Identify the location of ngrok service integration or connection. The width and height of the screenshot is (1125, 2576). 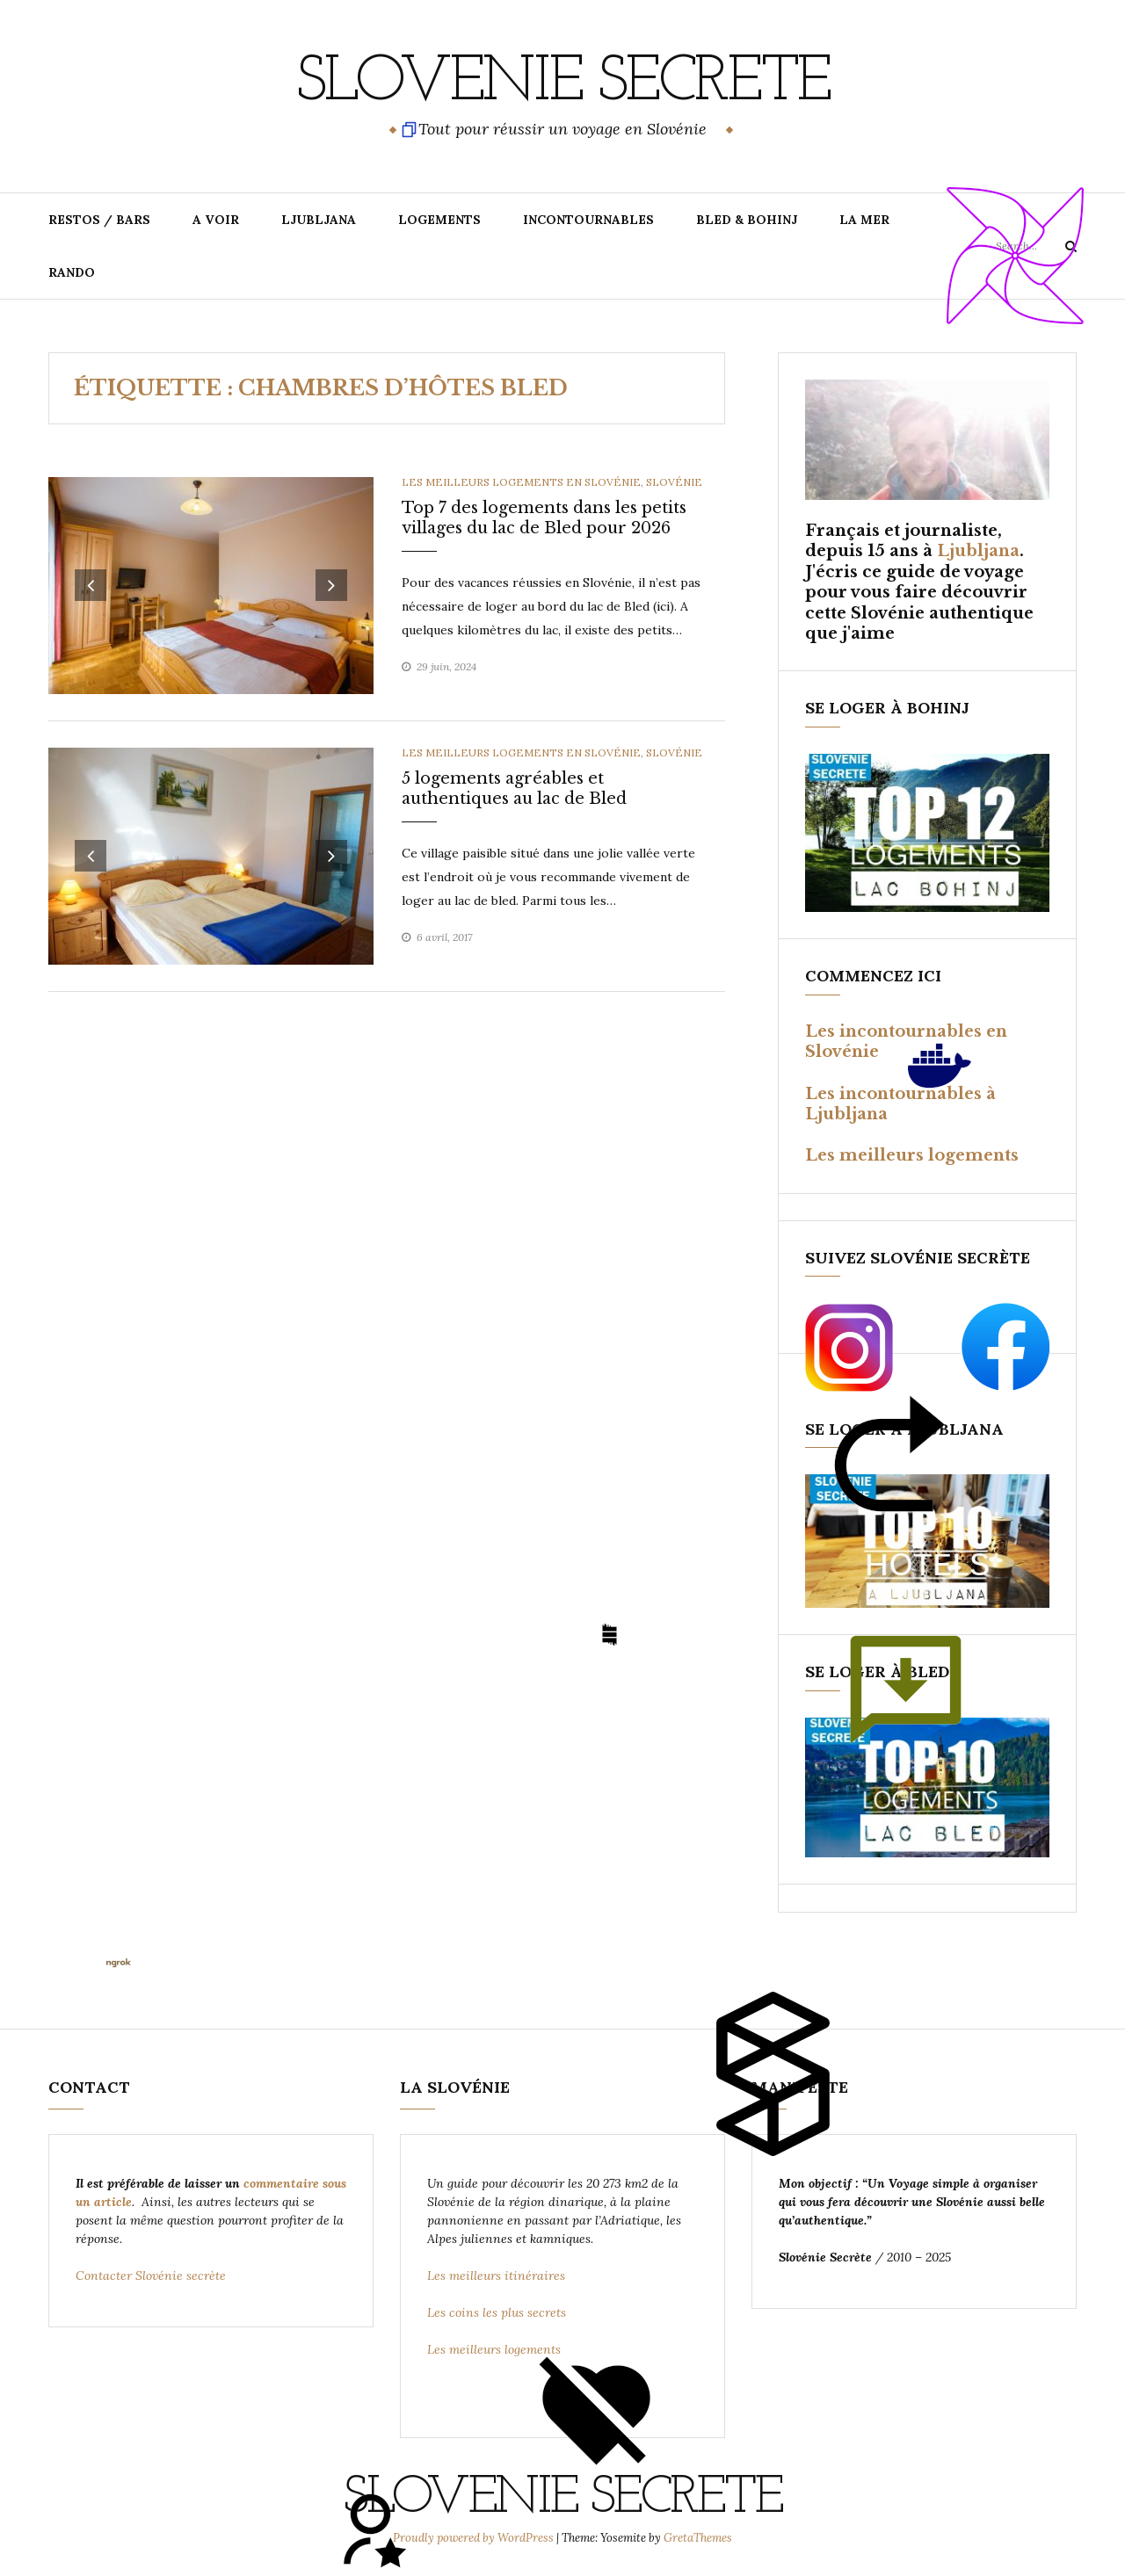
(119, 1963).